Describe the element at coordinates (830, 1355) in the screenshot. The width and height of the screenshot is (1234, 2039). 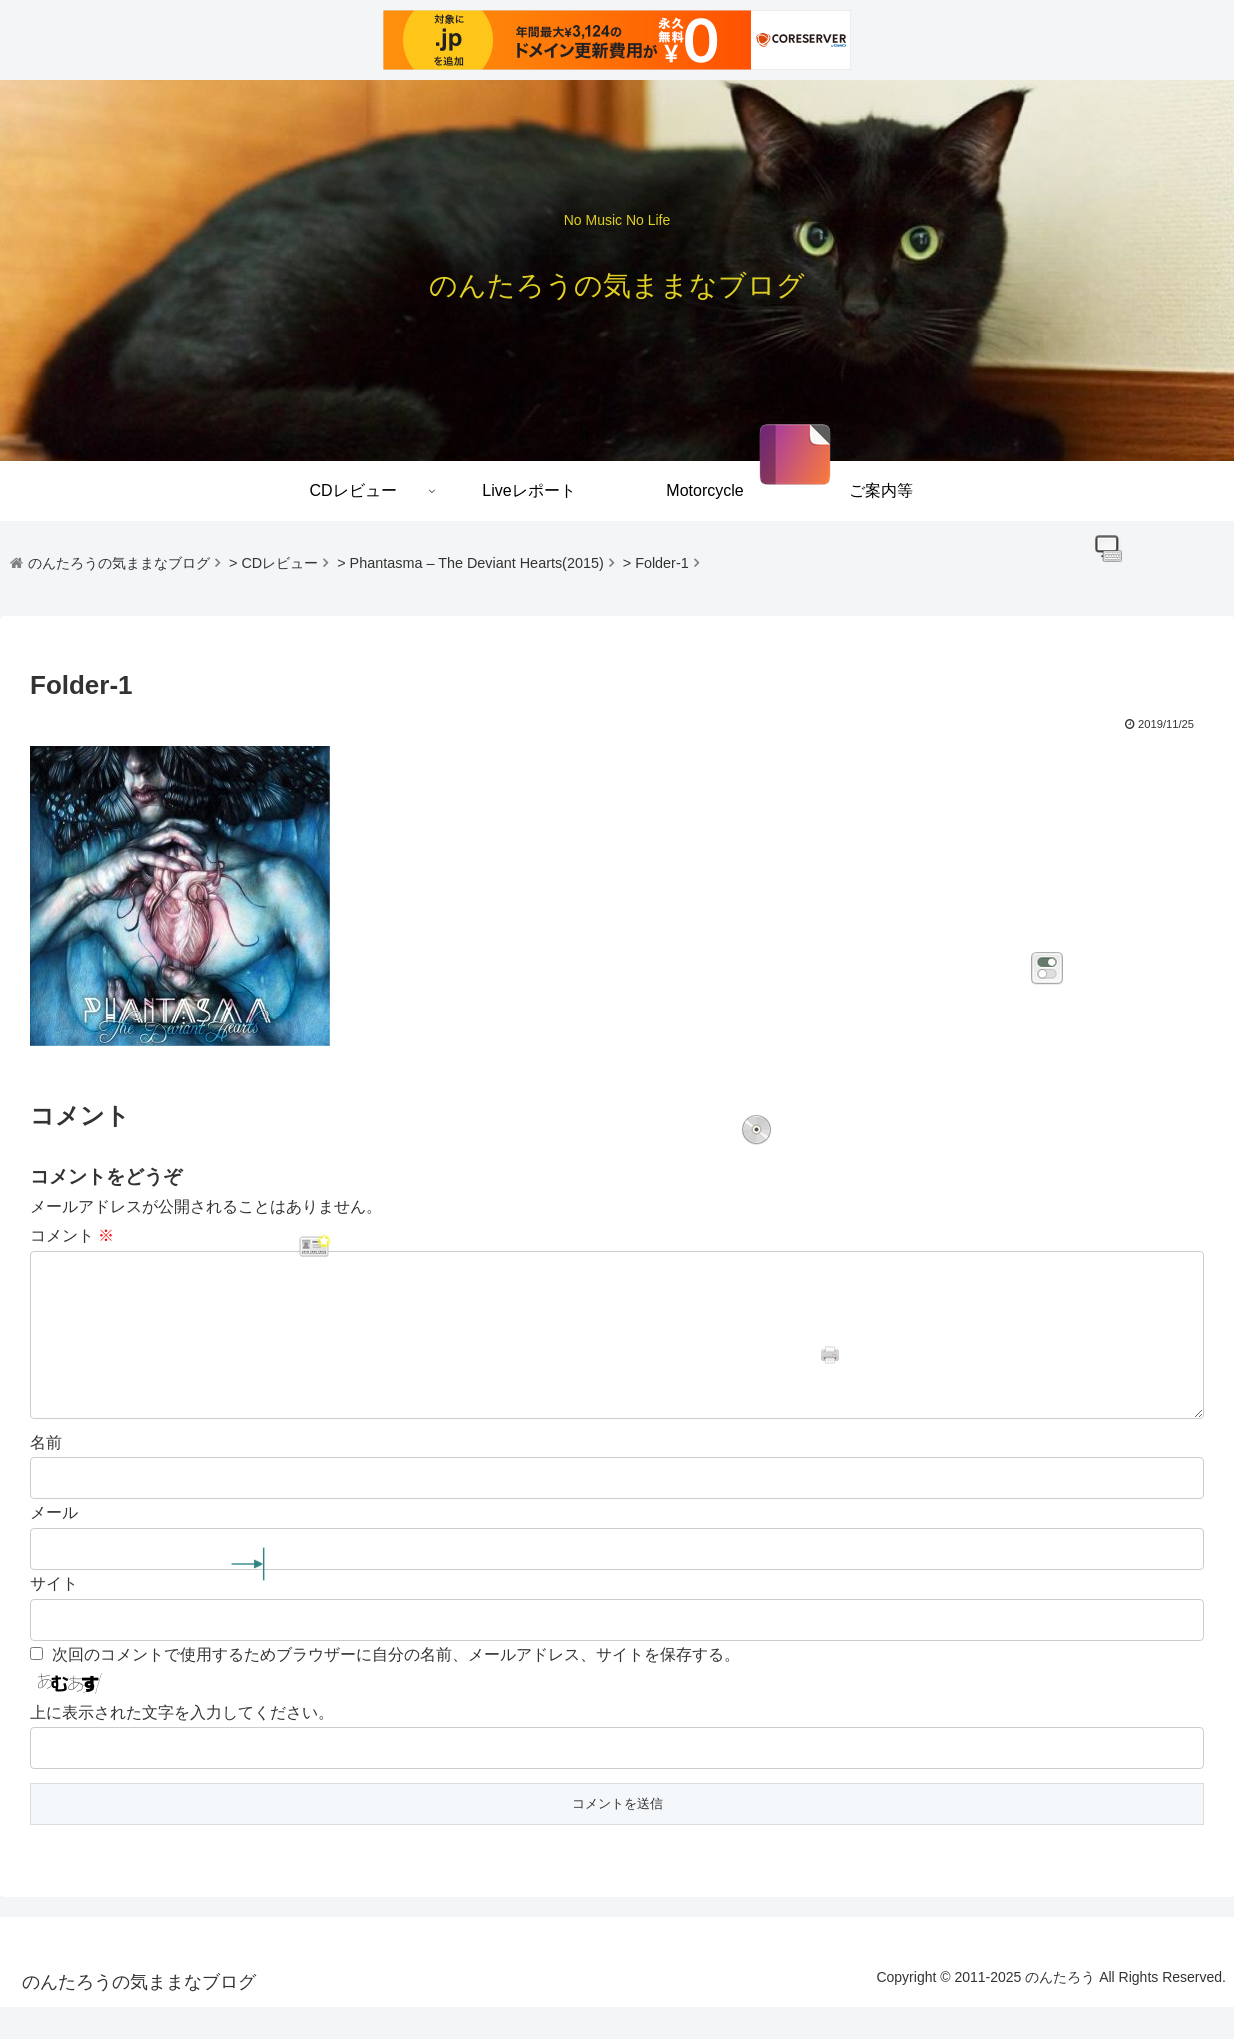
I see `print the current document` at that location.